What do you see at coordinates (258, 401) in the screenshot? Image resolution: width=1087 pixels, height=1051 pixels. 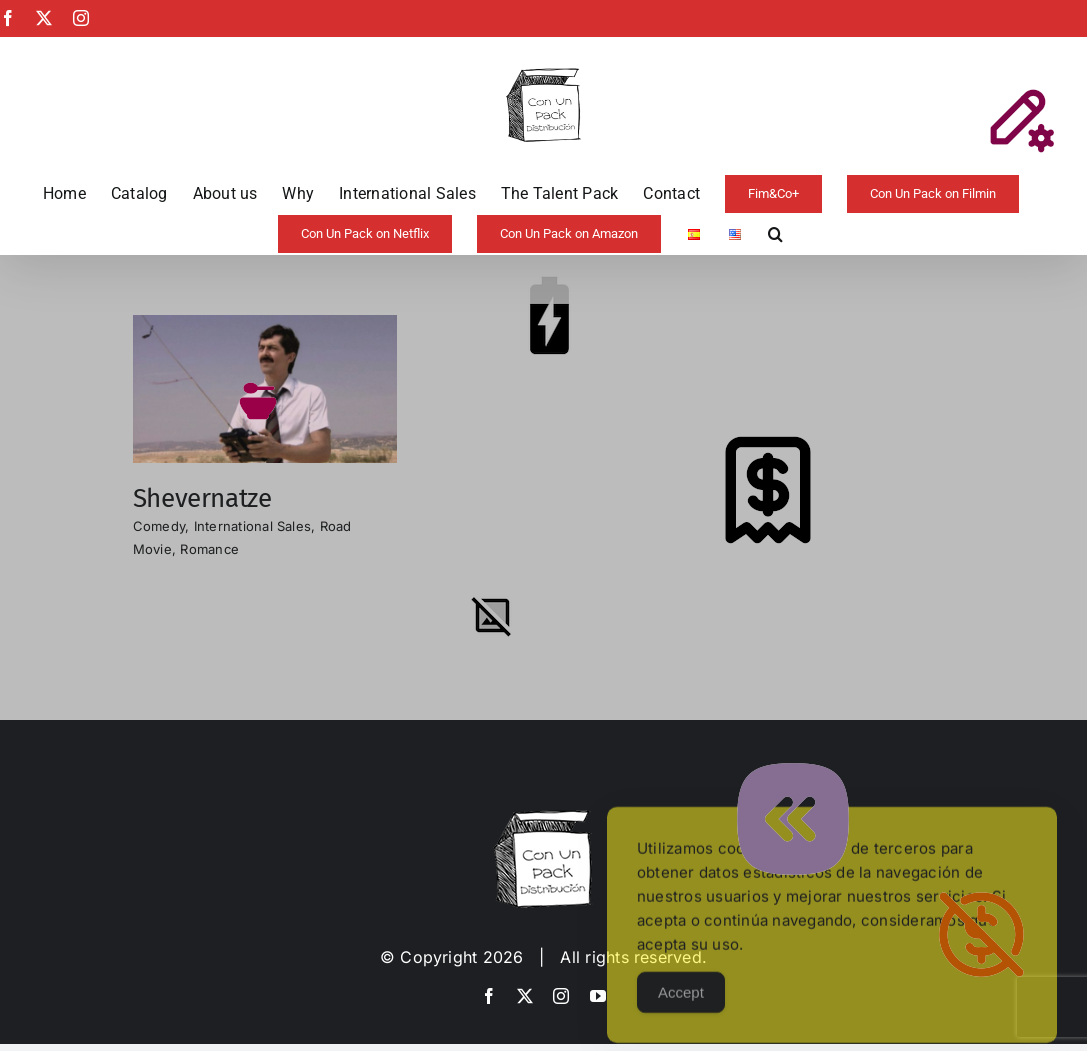 I see `access food or dining options` at bounding box center [258, 401].